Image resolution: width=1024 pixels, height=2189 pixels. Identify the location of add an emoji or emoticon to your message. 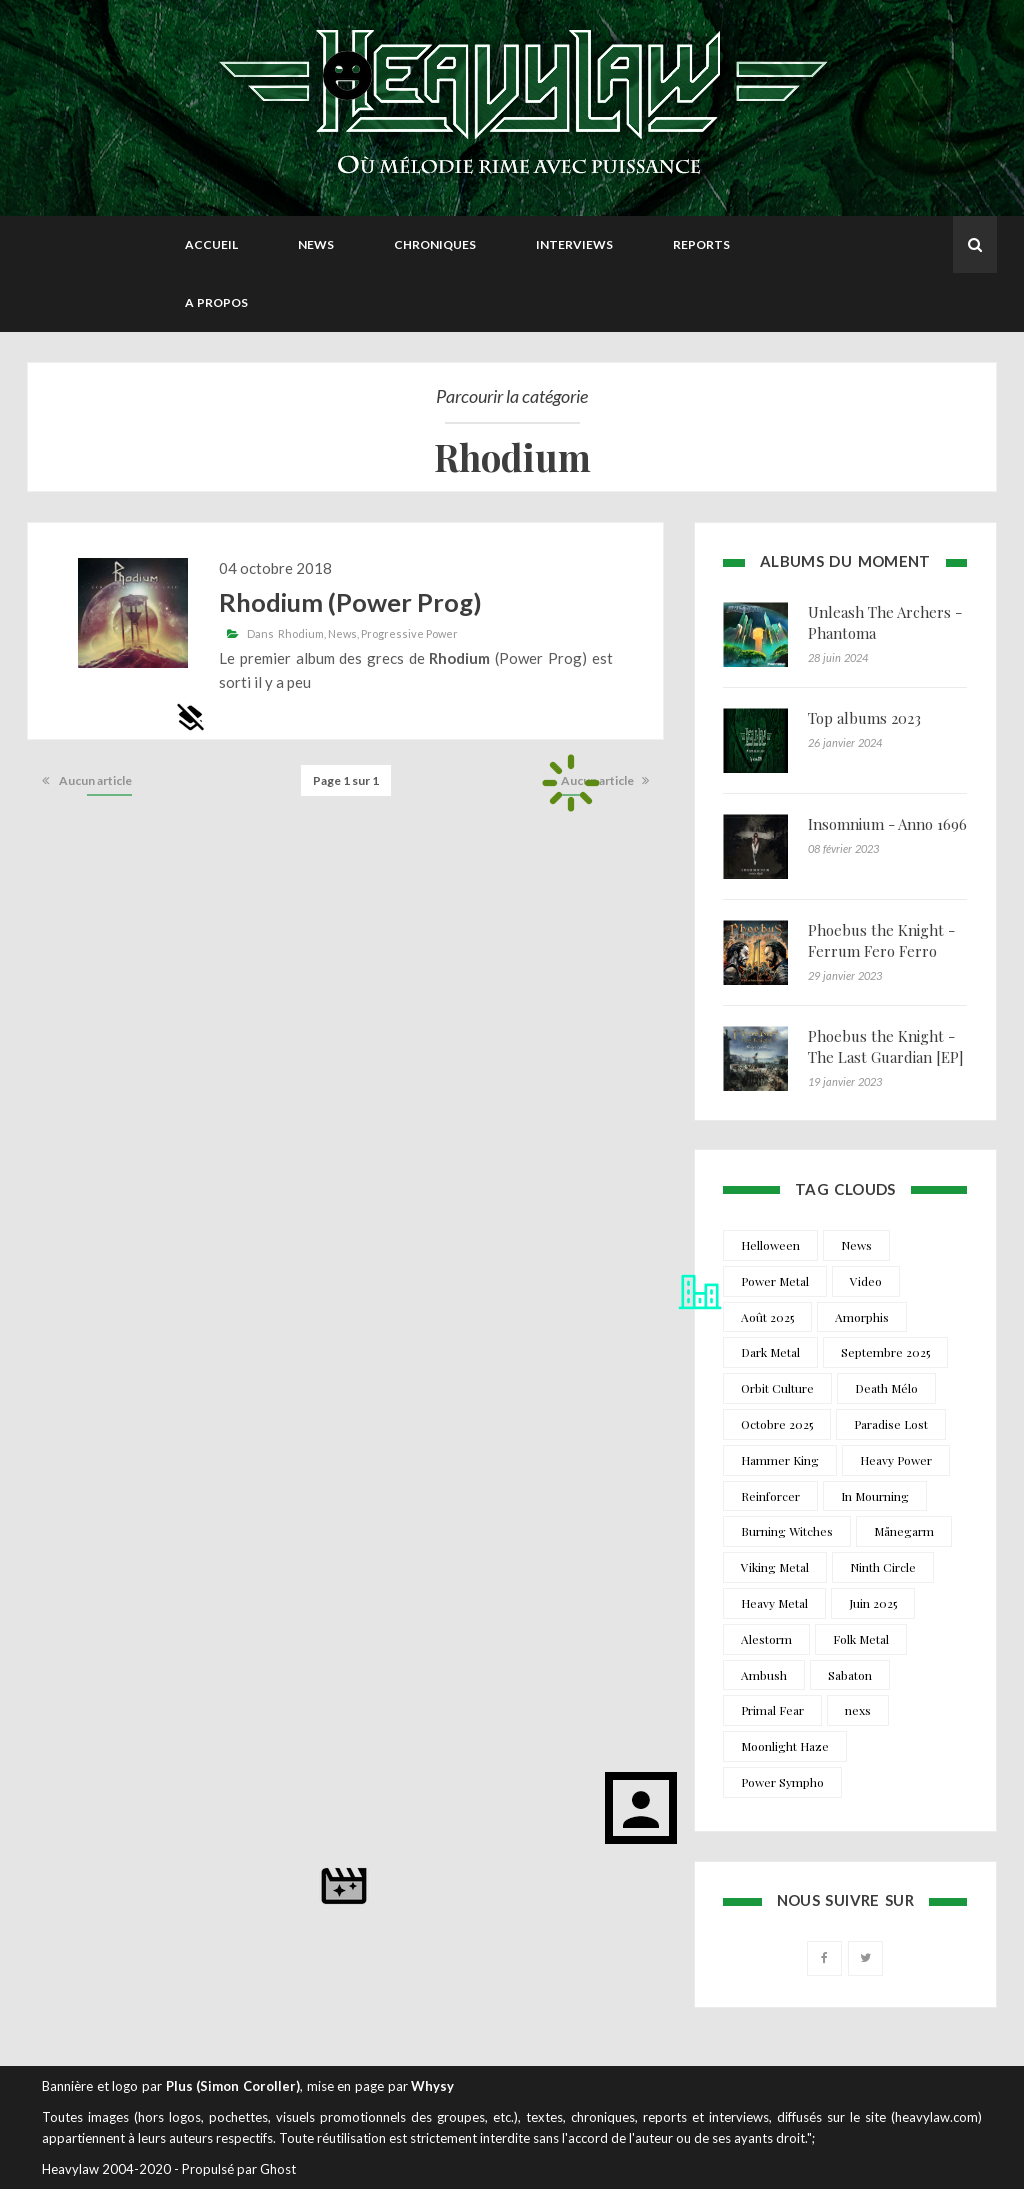
(347, 75).